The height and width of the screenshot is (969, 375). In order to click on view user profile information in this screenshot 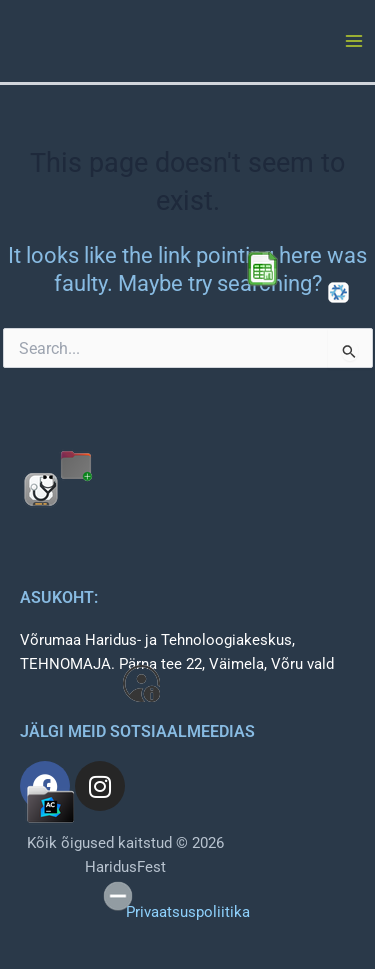, I will do `click(141, 683)`.